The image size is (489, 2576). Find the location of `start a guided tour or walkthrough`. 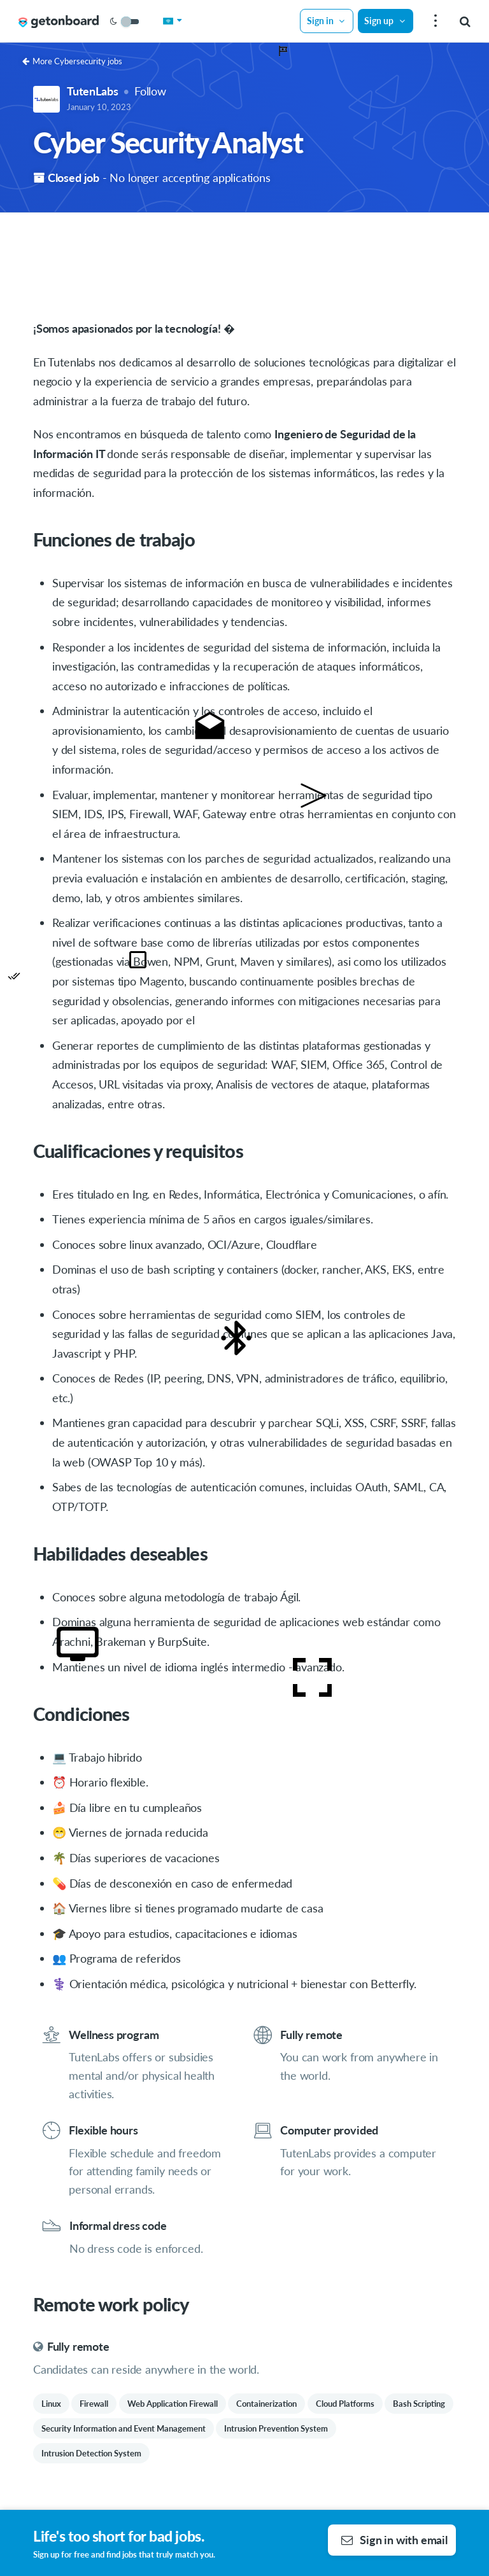

start a guided tour or walkthrough is located at coordinates (283, 51).